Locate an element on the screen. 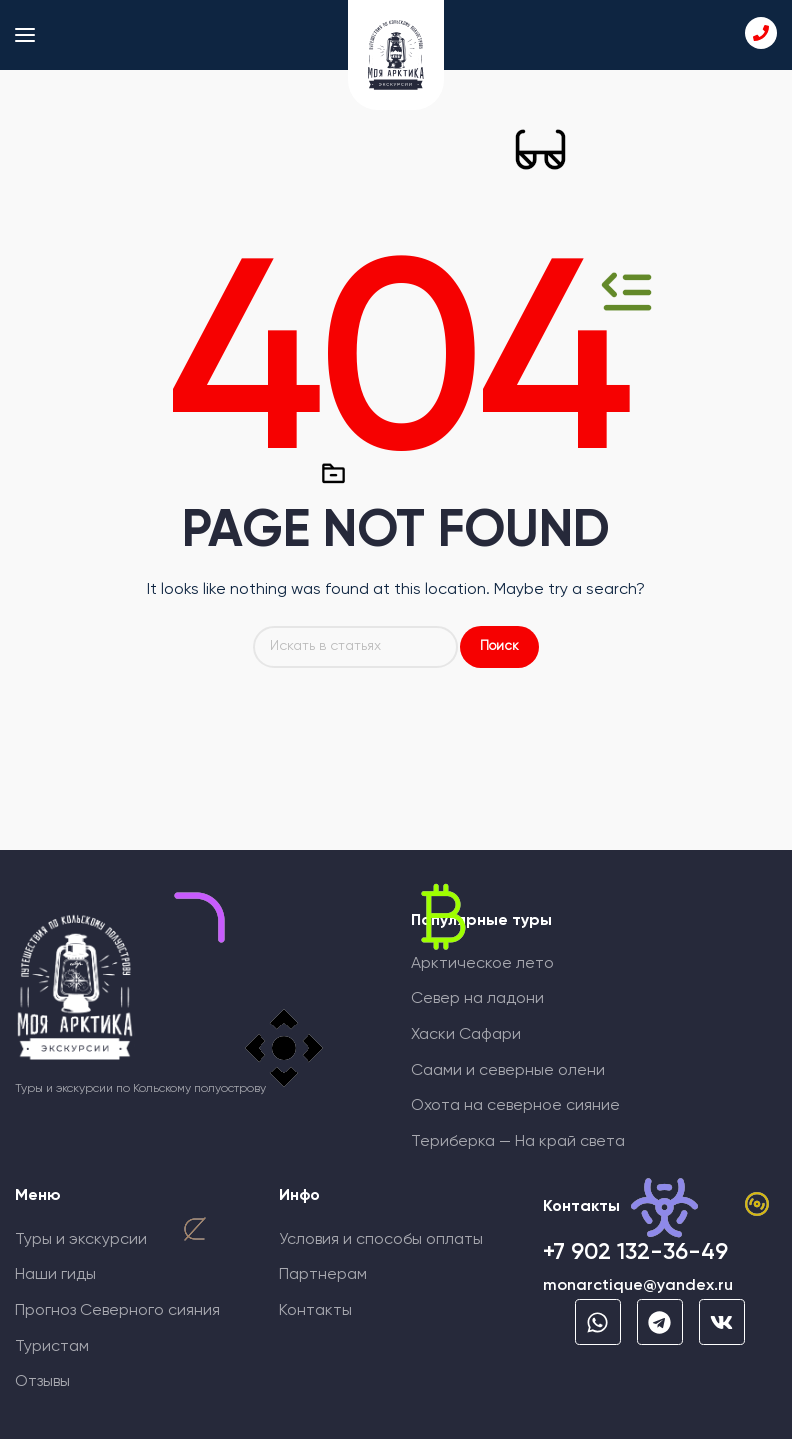  indicates a set is not a subset of another in mathematical notation is located at coordinates (195, 1229).